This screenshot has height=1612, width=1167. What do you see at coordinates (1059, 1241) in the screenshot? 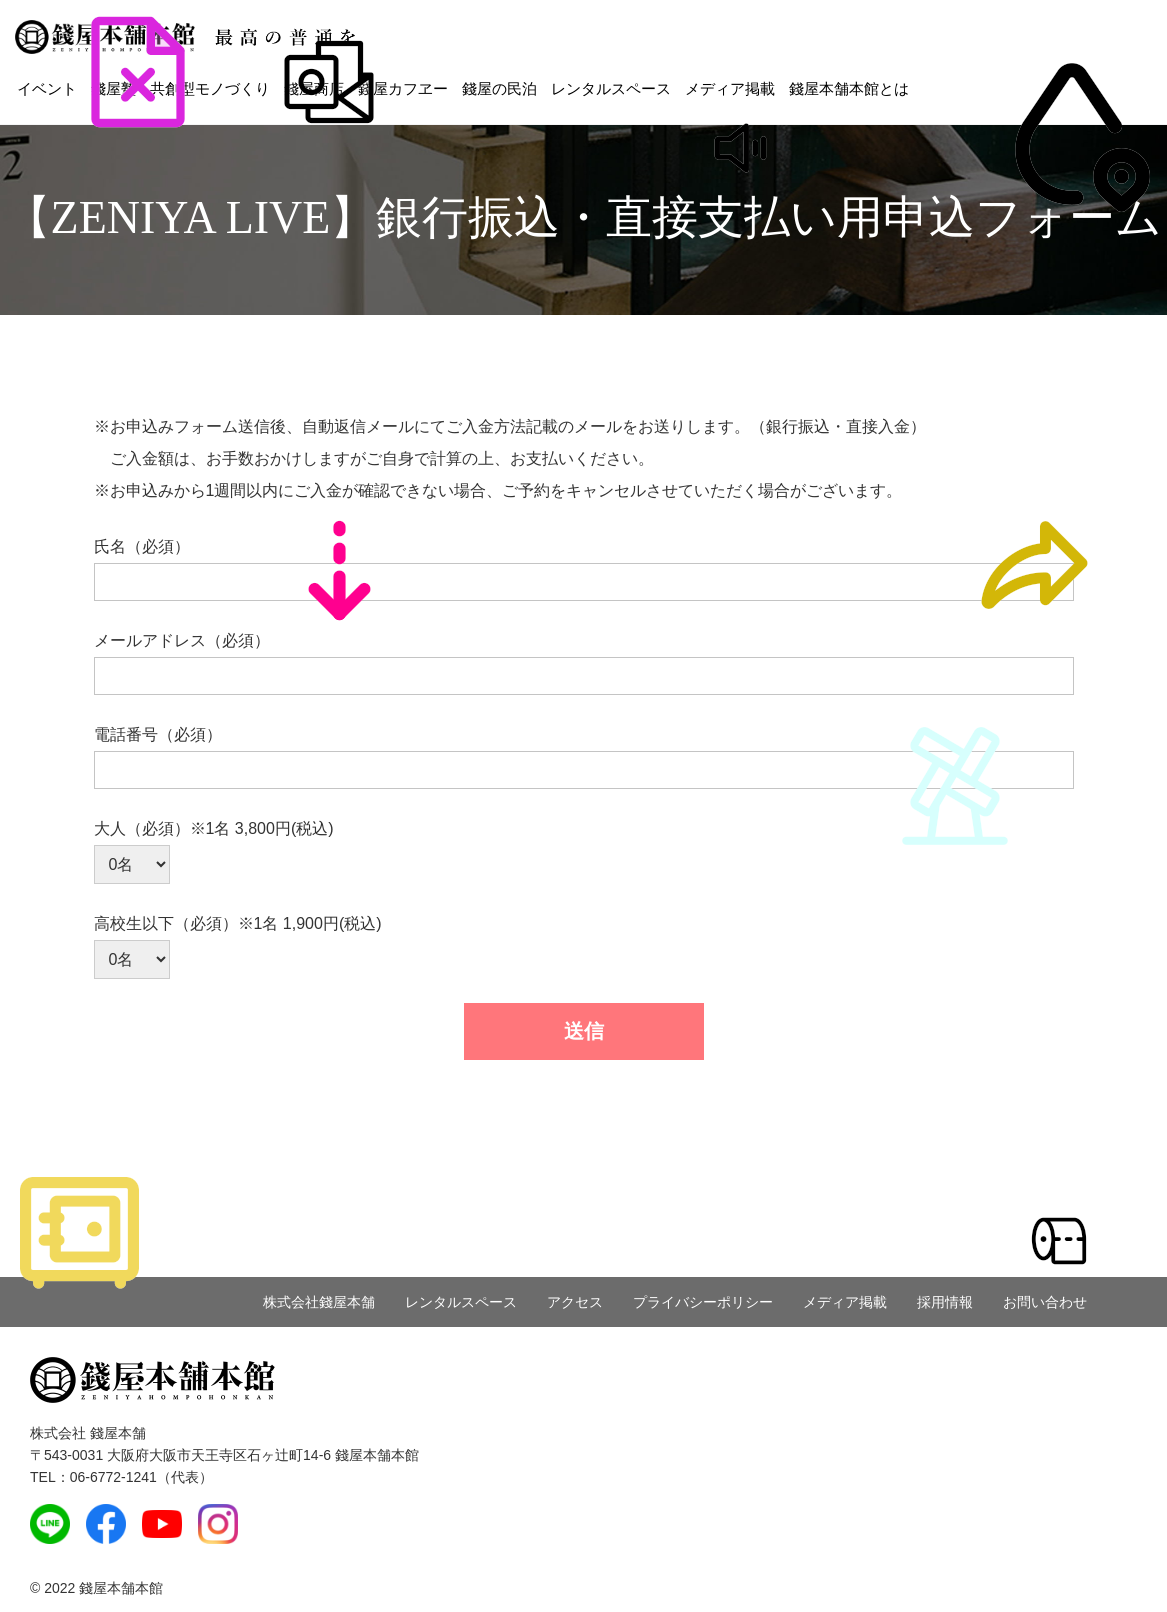
I see `indicates restroom or bathroom location` at bounding box center [1059, 1241].